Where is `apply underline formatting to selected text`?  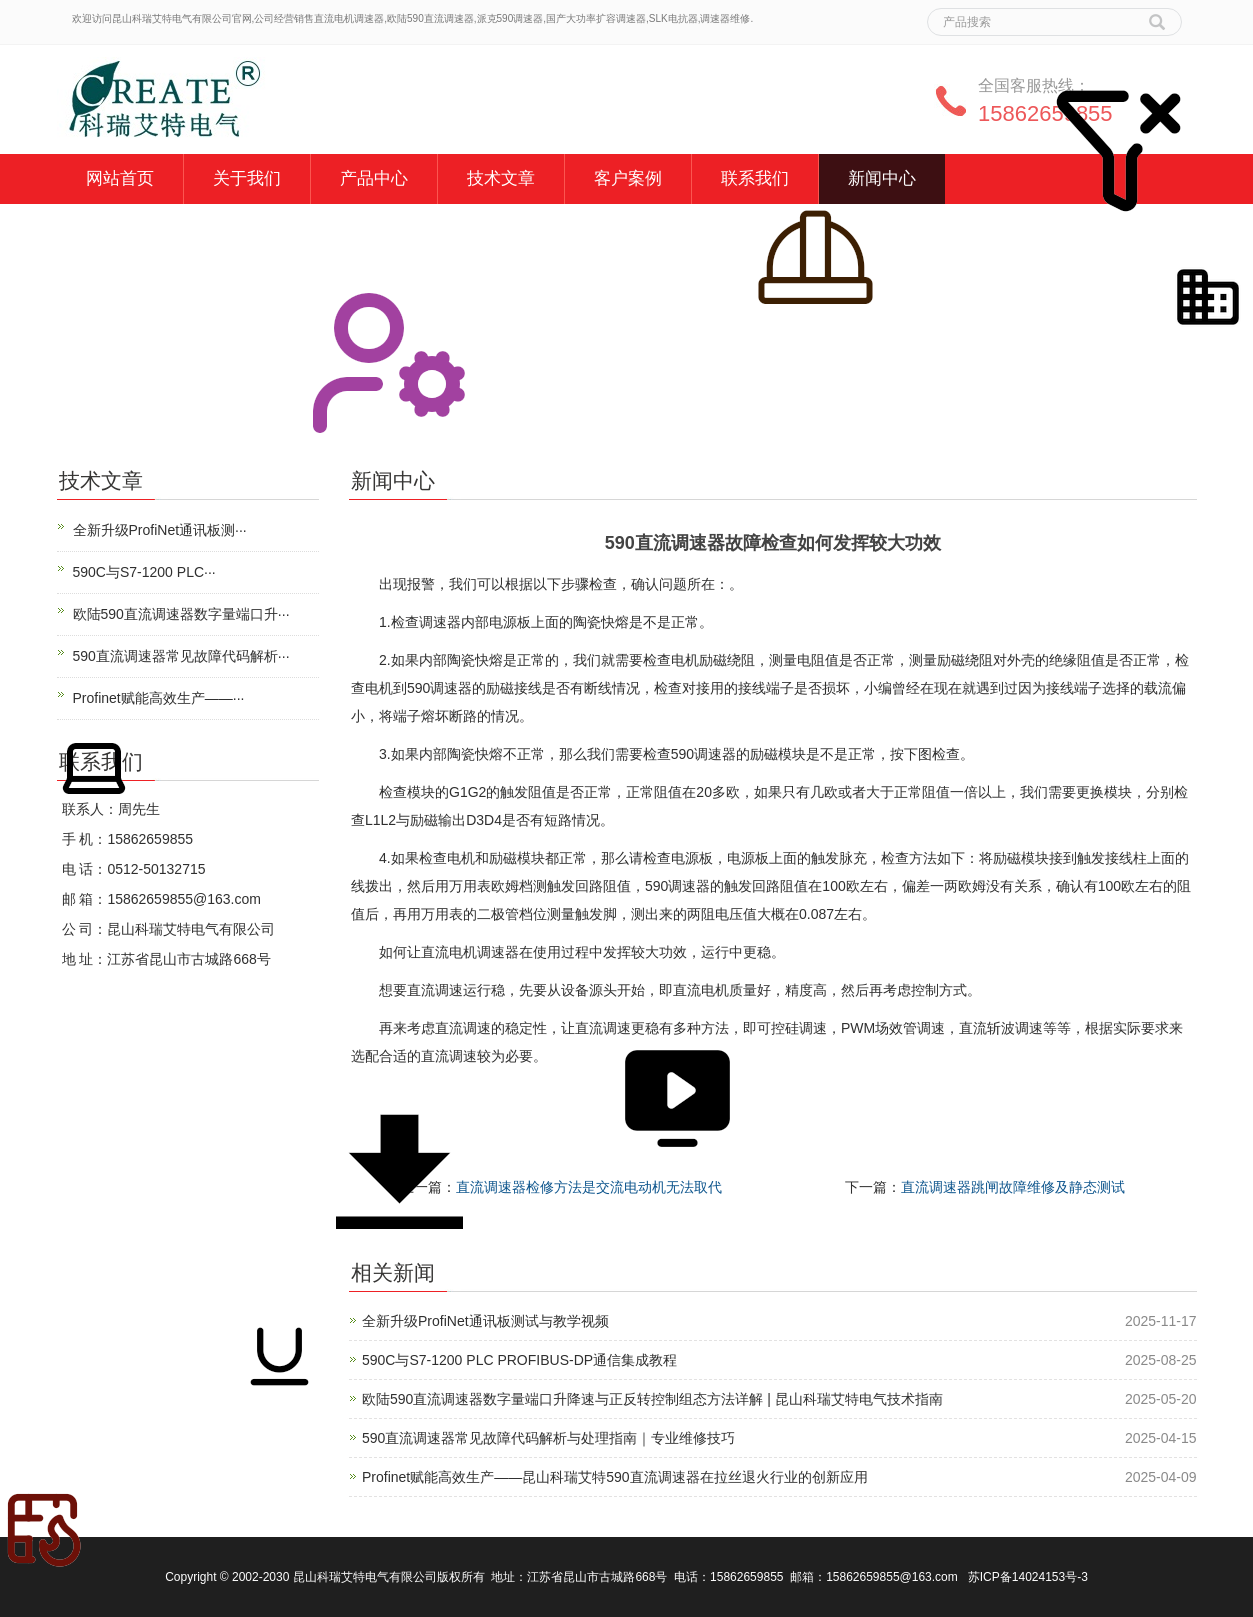
apply underline formatting to selected text is located at coordinates (279, 1356).